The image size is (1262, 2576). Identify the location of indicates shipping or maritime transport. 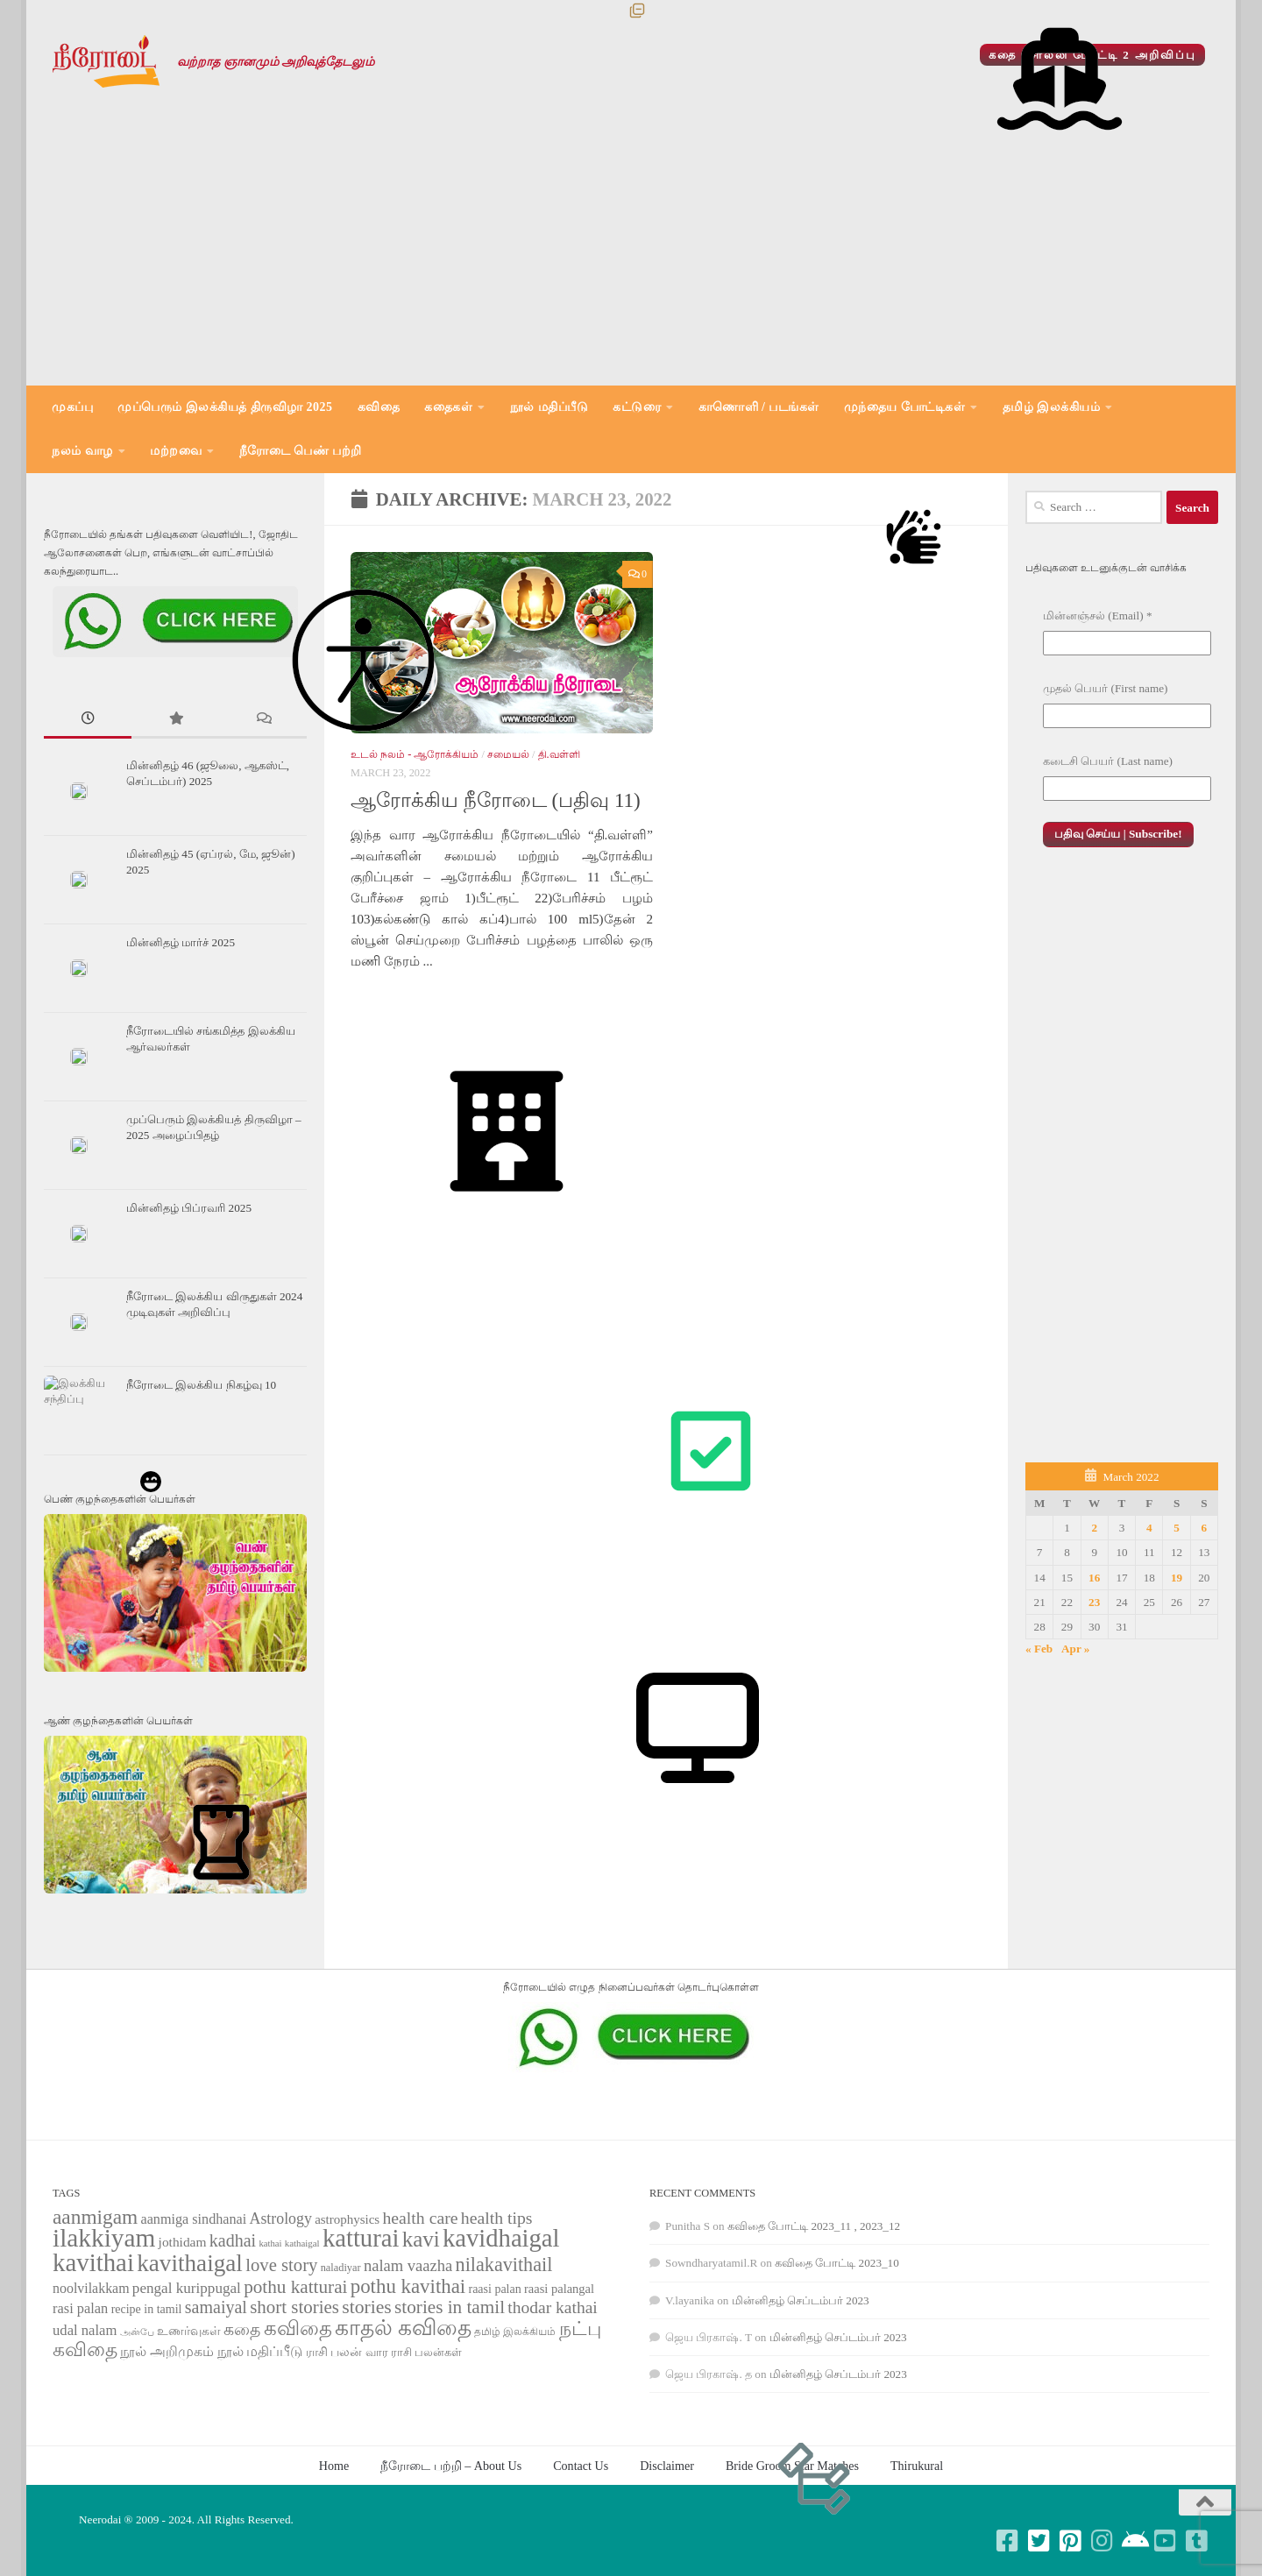
(1060, 79).